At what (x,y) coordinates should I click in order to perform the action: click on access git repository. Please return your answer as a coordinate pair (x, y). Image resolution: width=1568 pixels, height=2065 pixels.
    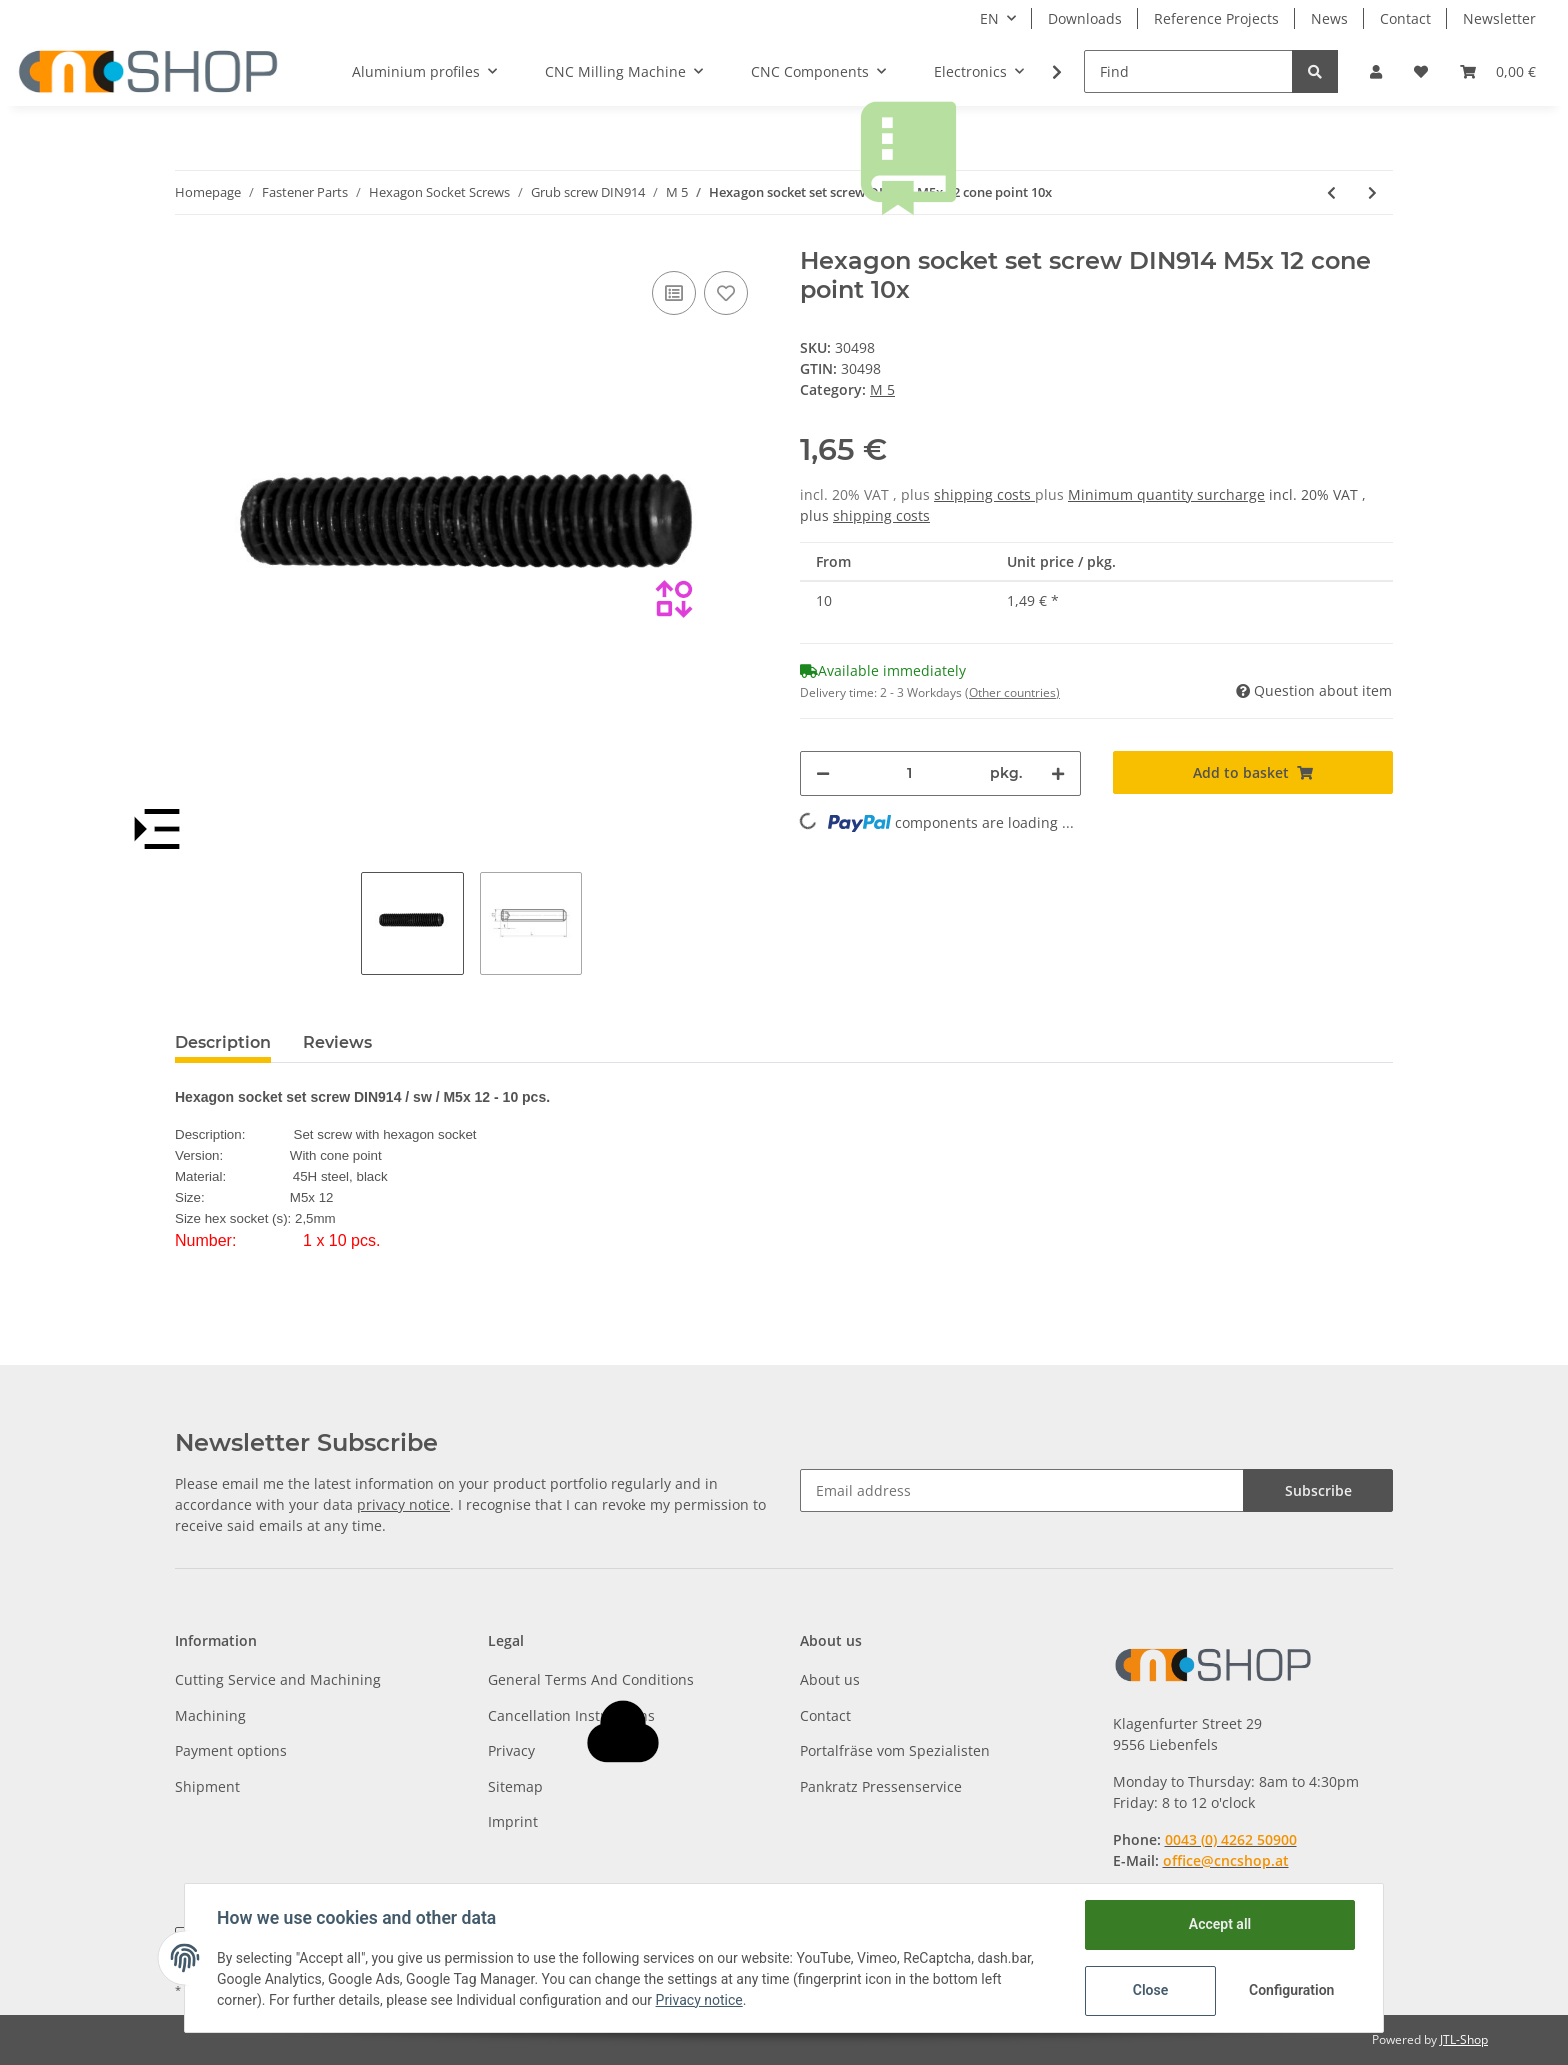
    Looking at the image, I should click on (908, 154).